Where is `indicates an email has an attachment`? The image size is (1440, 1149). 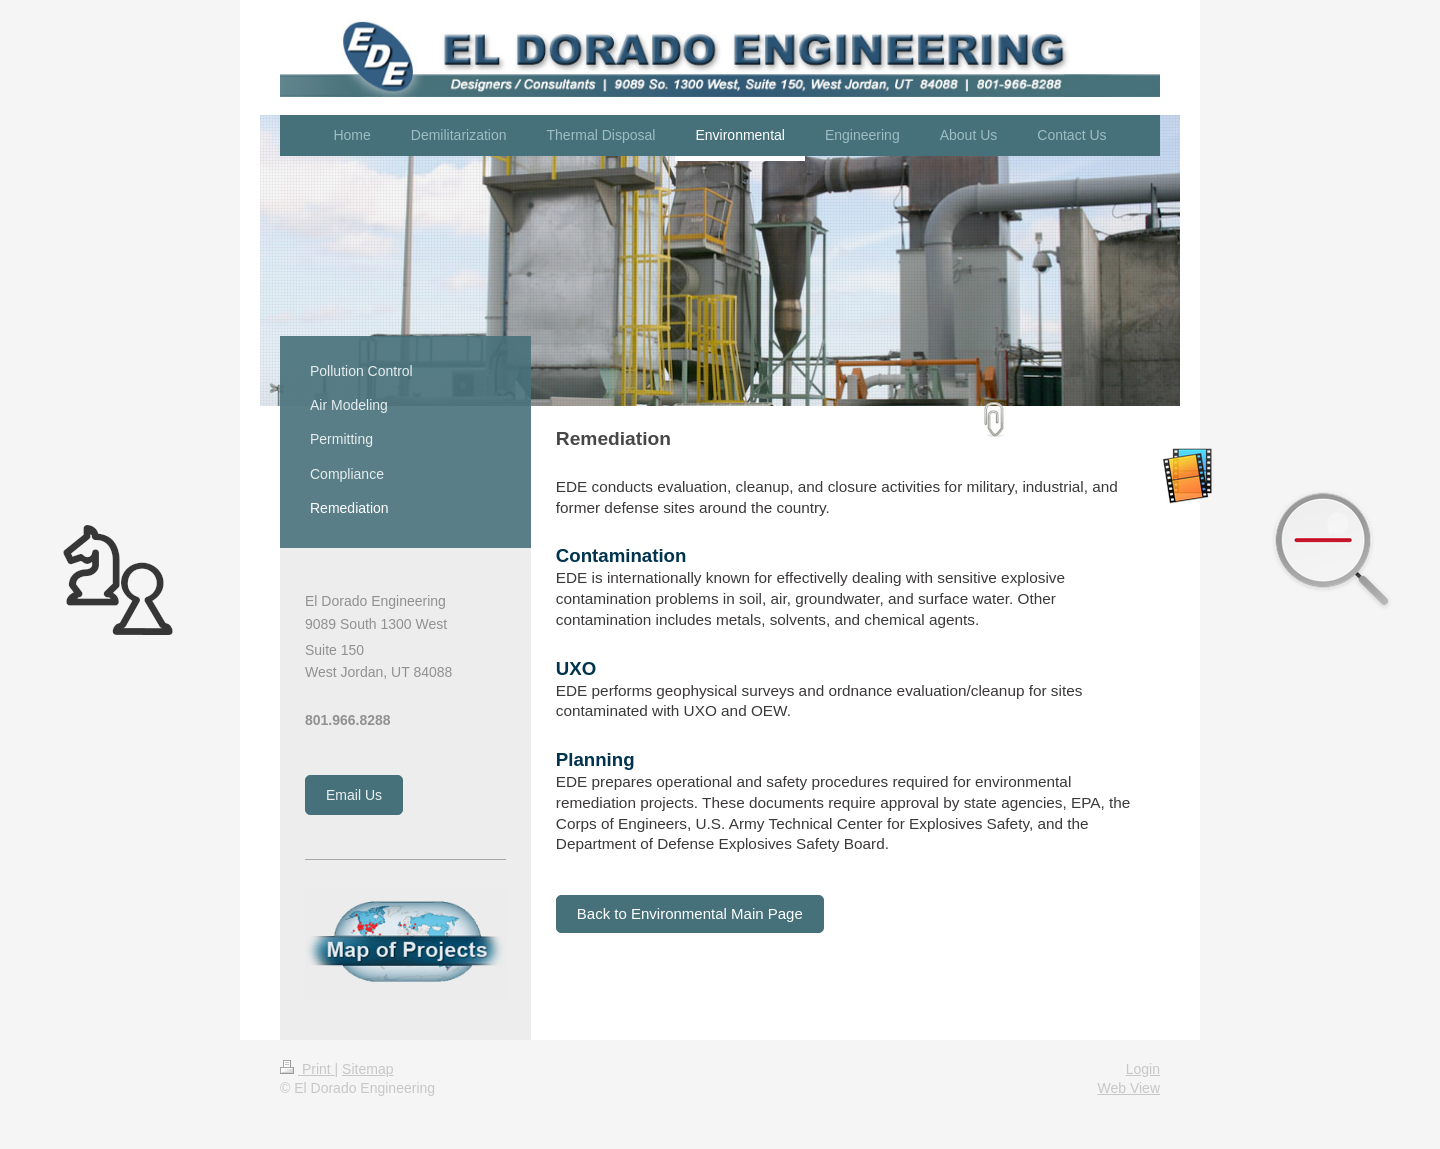 indicates an email has an attachment is located at coordinates (993, 418).